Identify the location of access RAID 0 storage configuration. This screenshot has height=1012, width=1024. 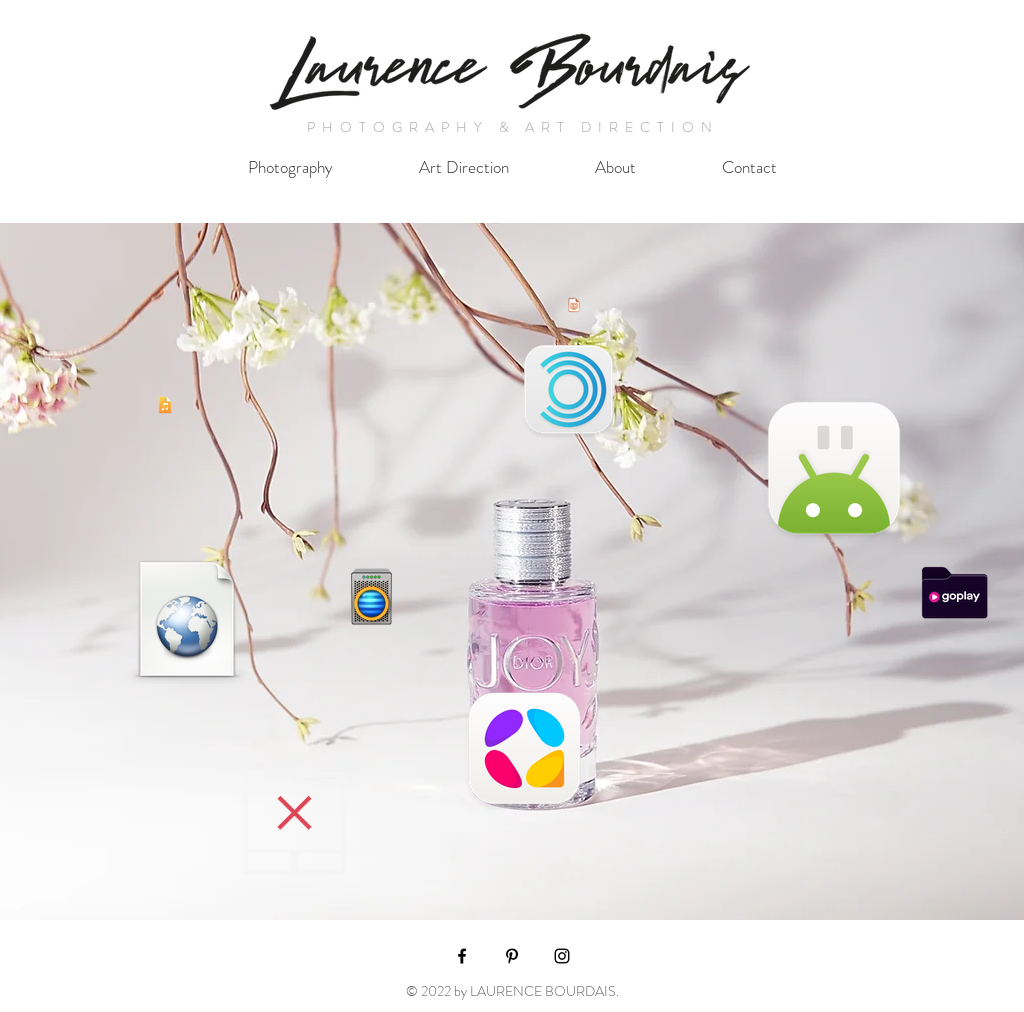
(371, 596).